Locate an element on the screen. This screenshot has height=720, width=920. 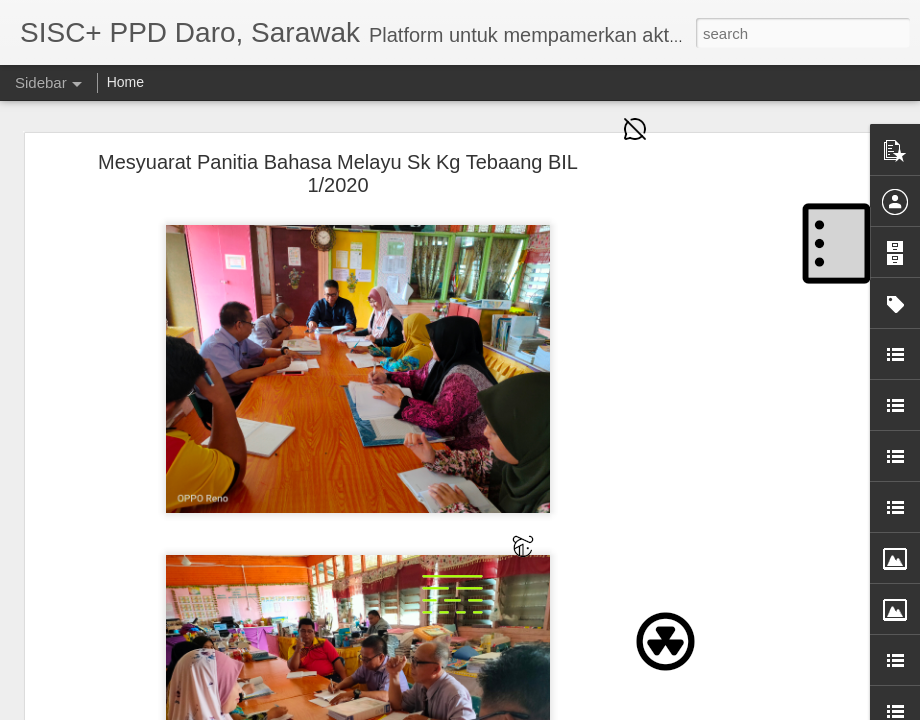
mute or disable chat notifications is located at coordinates (635, 129).